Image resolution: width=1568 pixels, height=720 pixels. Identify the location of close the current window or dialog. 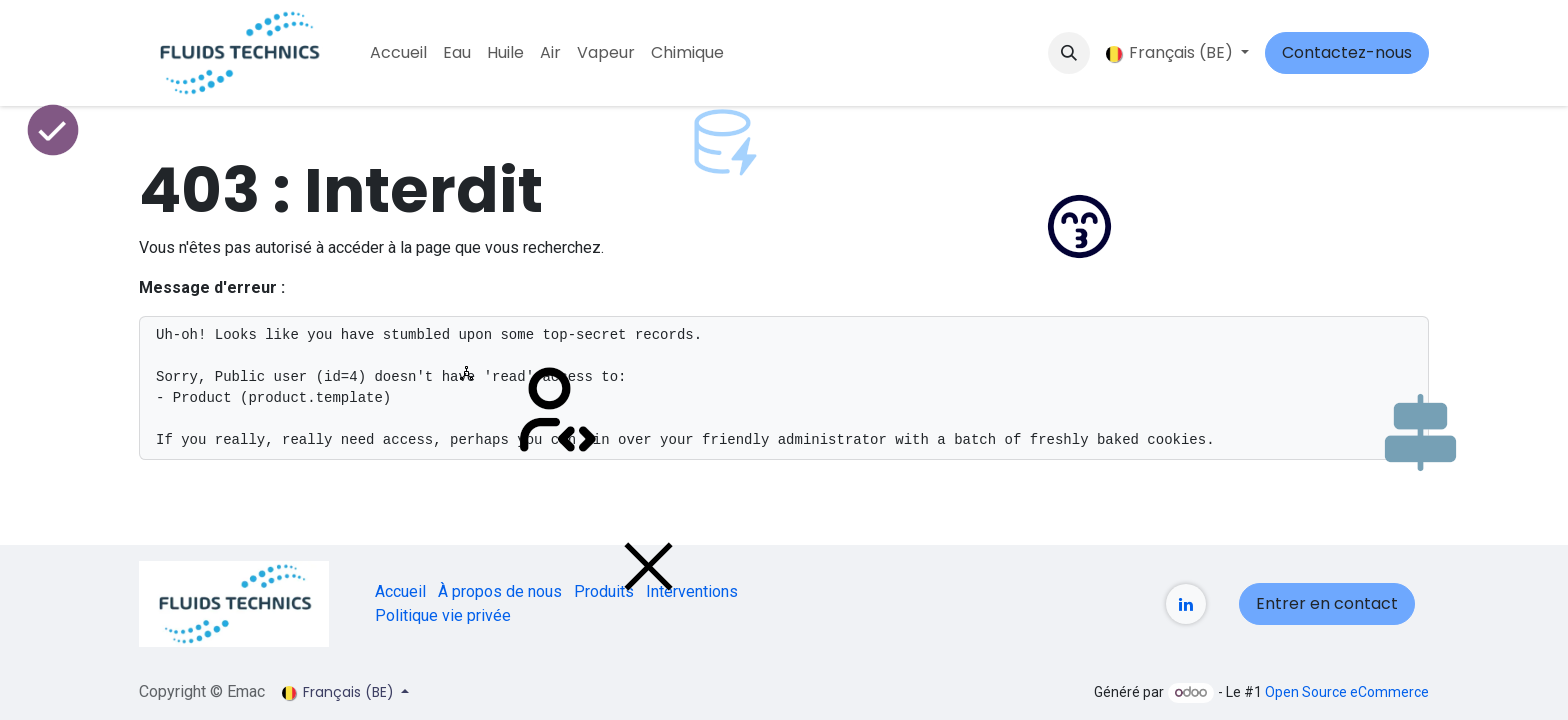
(648, 566).